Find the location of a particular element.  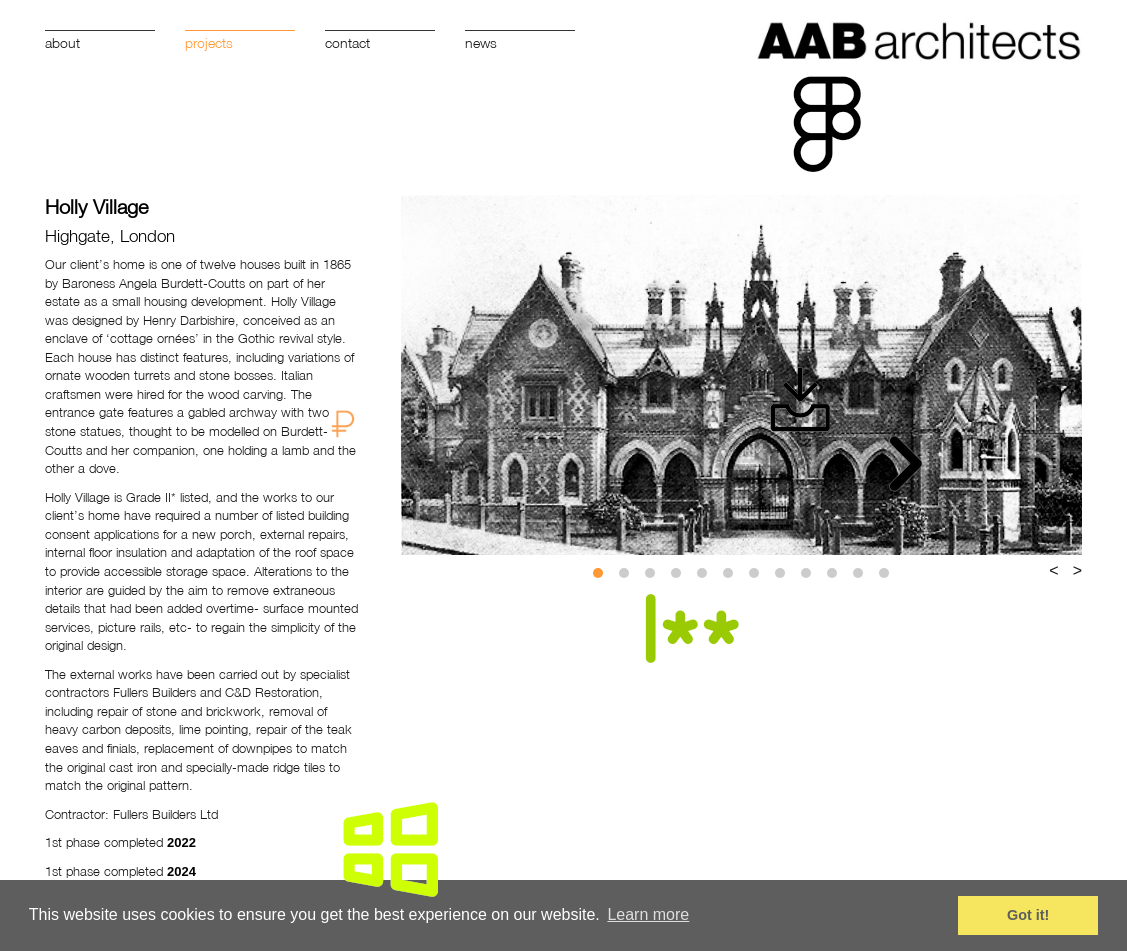

open figma is located at coordinates (825, 122).